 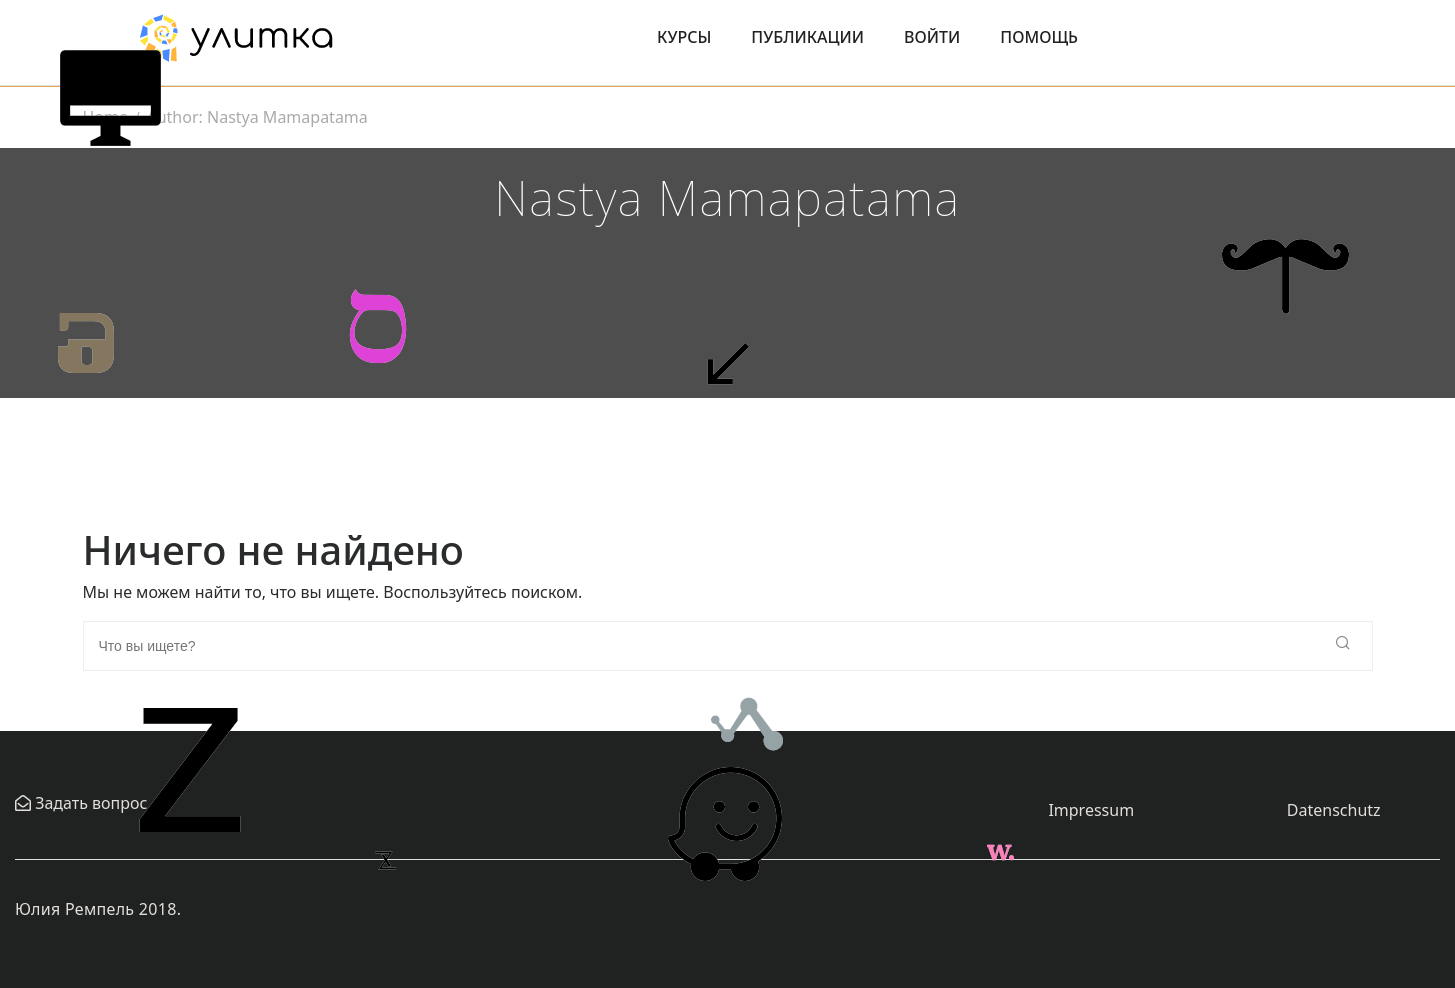 I want to click on open the Write.as blogging platform, so click(x=1000, y=852).